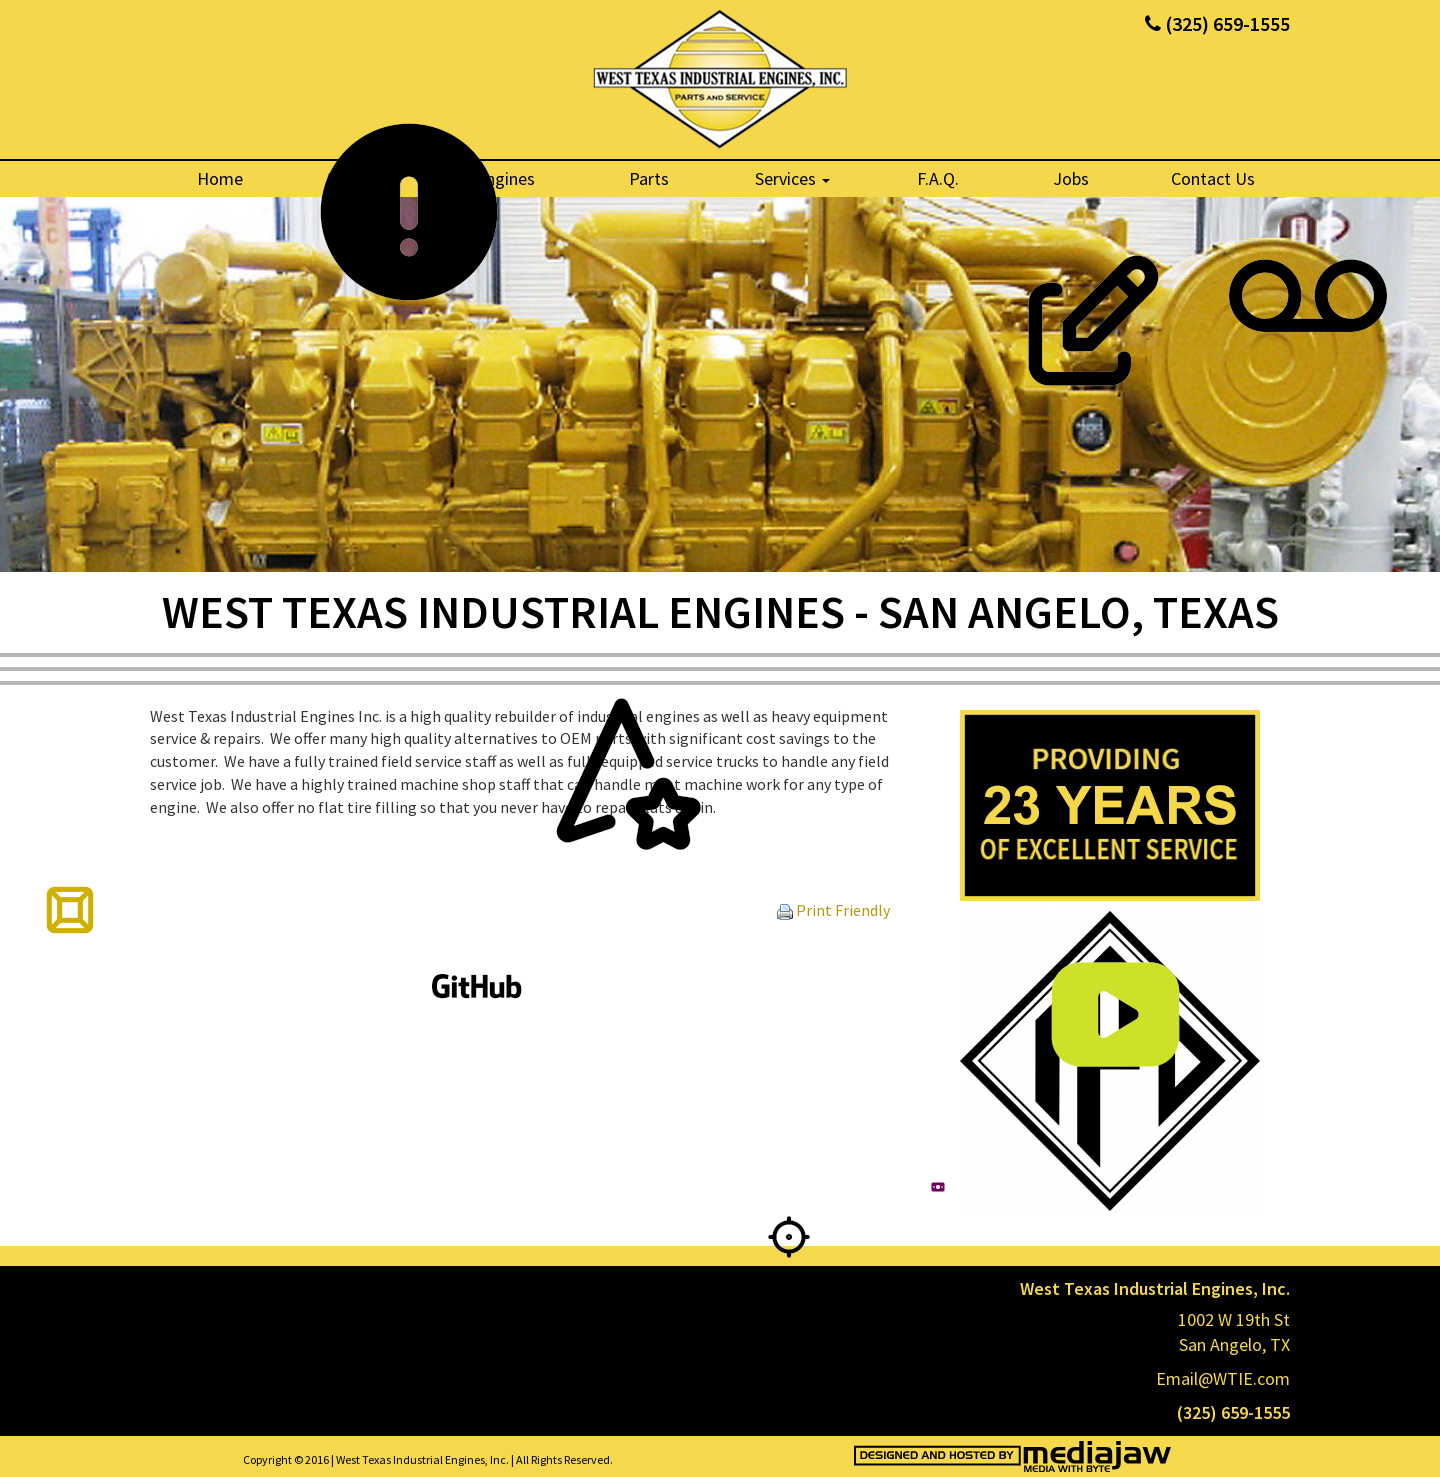 This screenshot has width=1440, height=1477. I want to click on inspect element box model in developer tools, so click(70, 910).